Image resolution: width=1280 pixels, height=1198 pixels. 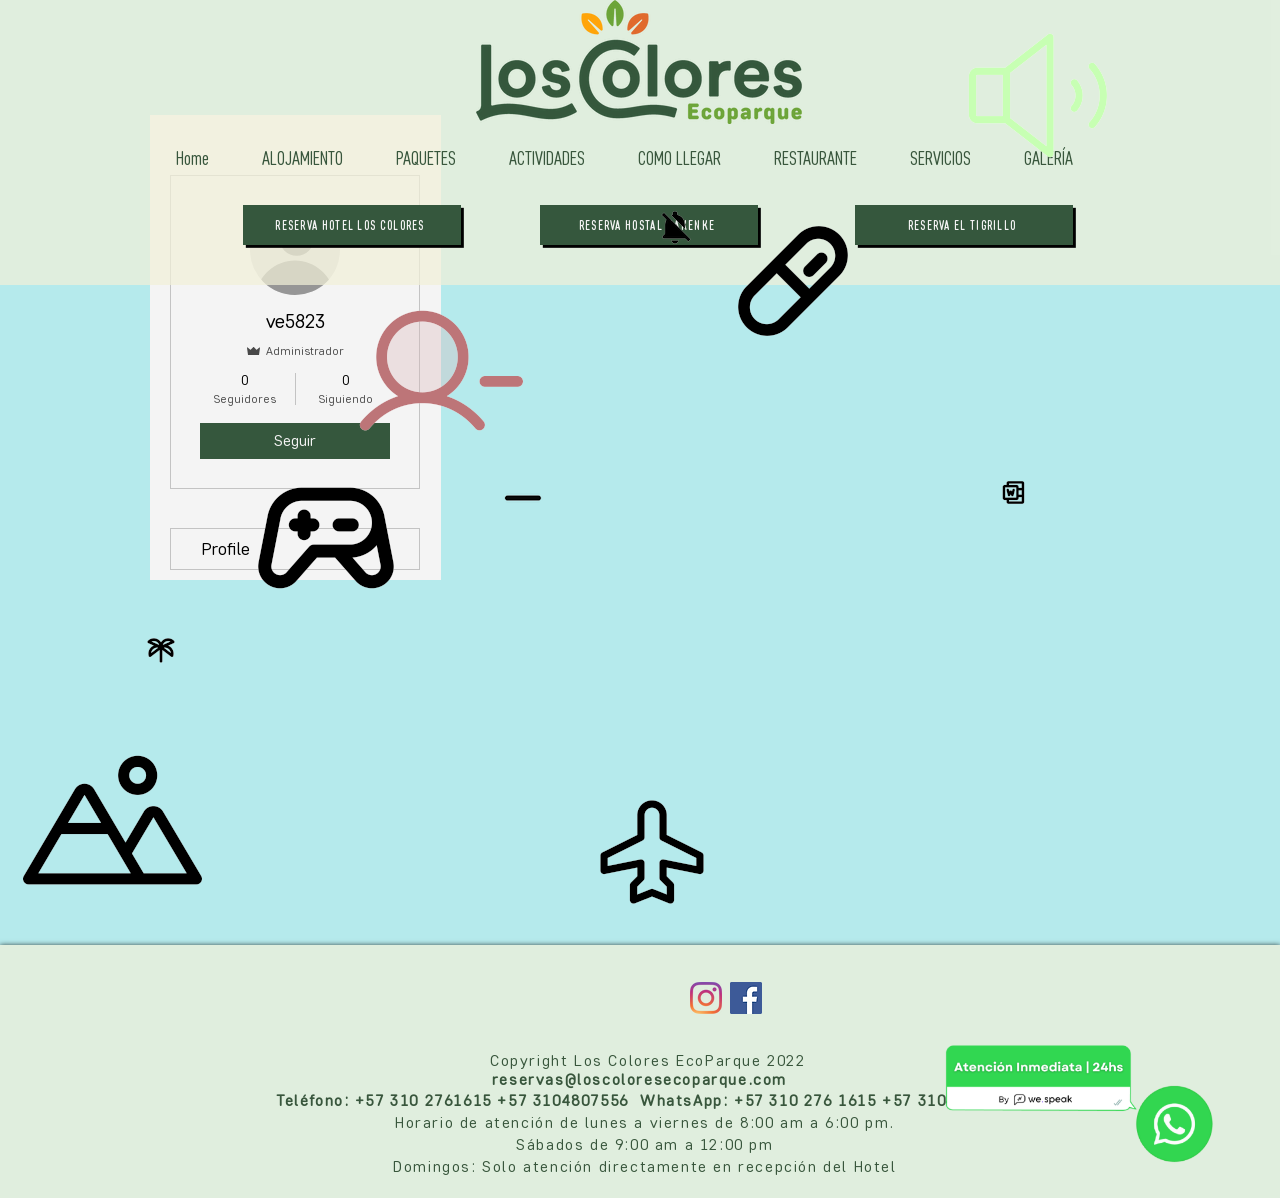 What do you see at coordinates (1035, 95) in the screenshot?
I see `volume is set to high` at bounding box center [1035, 95].